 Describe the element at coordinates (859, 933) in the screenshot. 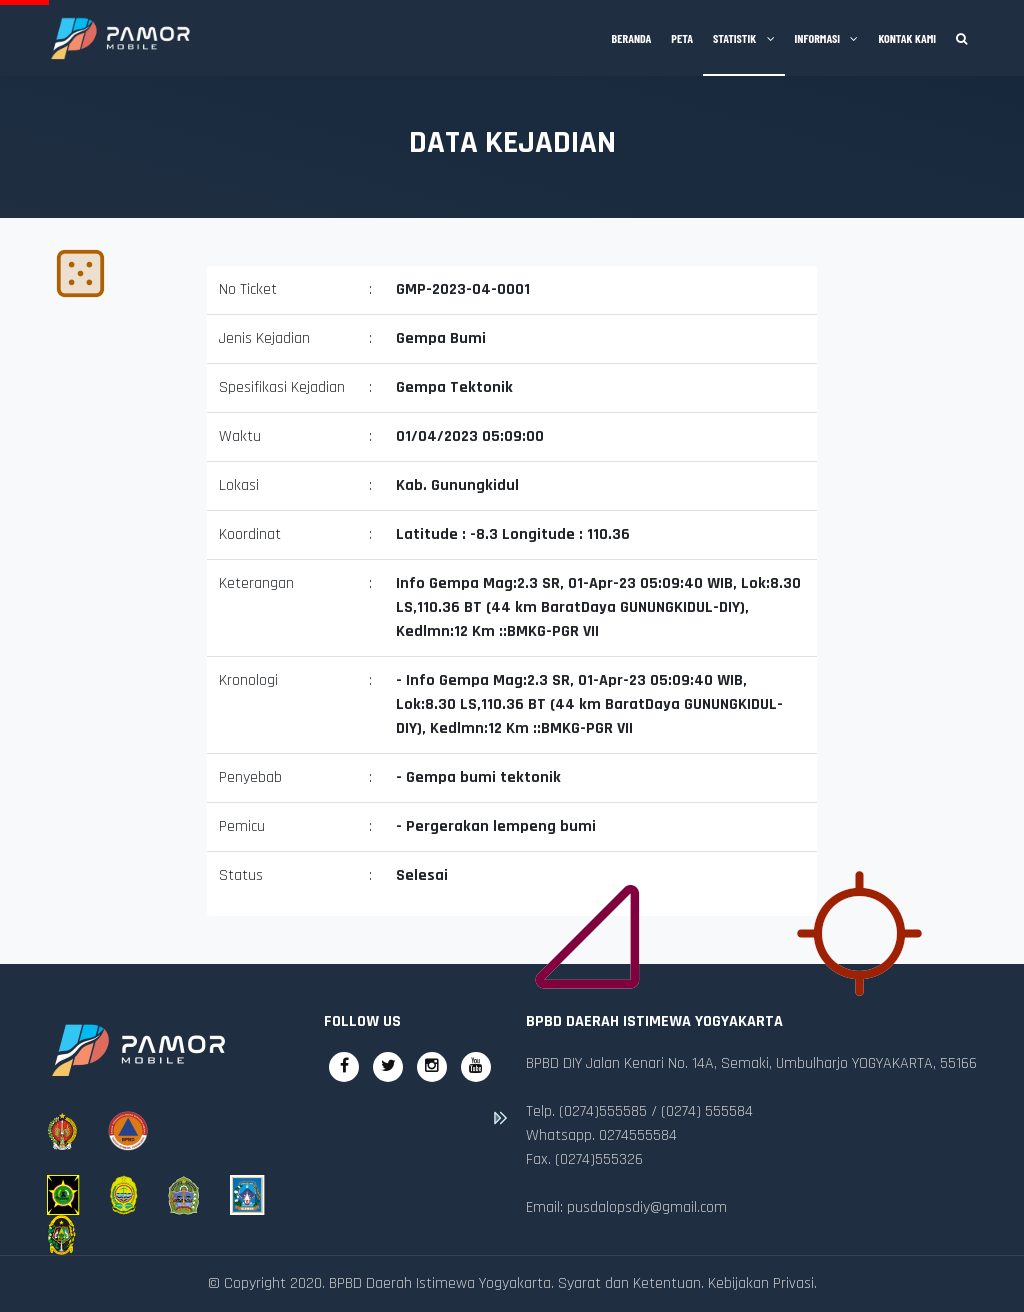

I see `center map on current location` at that location.